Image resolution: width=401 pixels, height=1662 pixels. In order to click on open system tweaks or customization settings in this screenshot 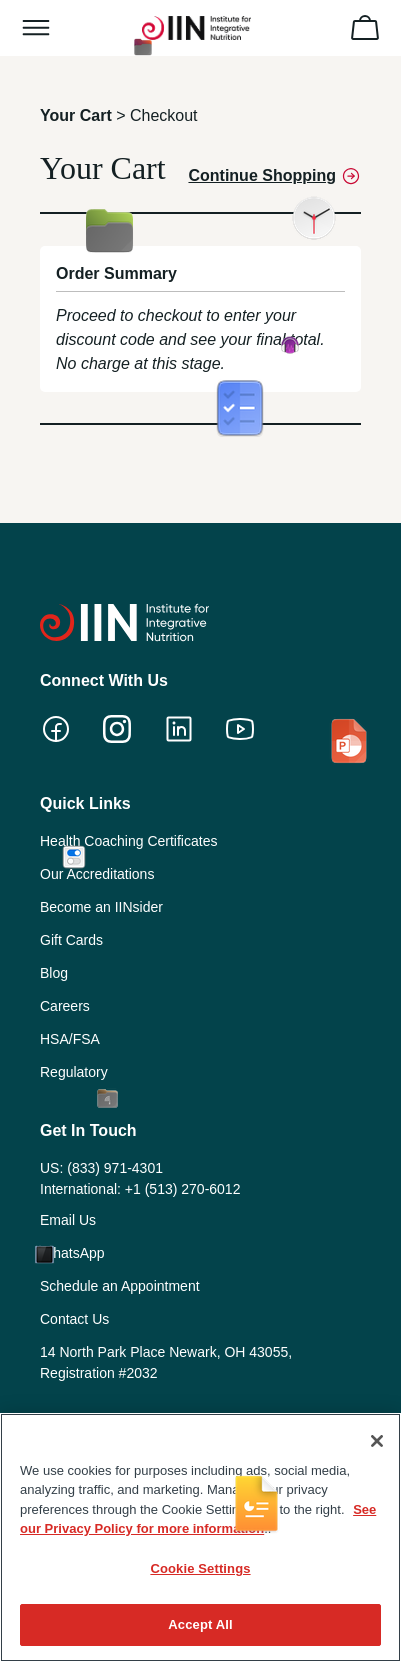, I will do `click(74, 857)`.